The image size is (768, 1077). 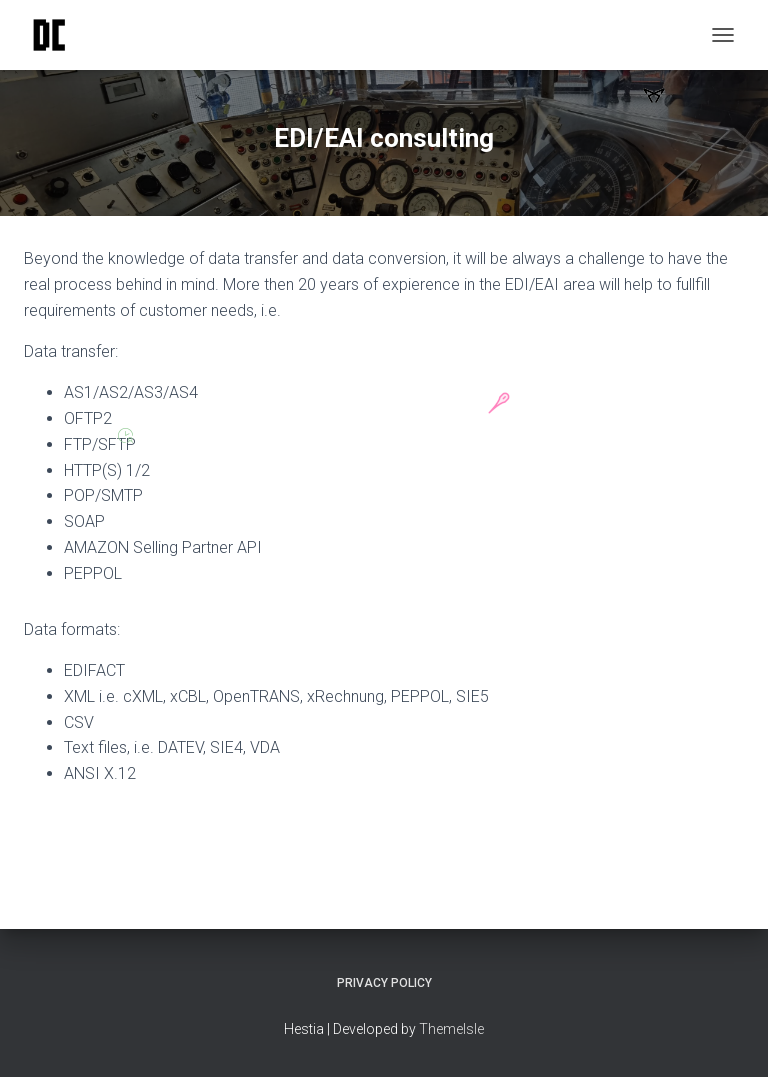 I want to click on access sewing or crafting tools, so click(x=499, y=403).